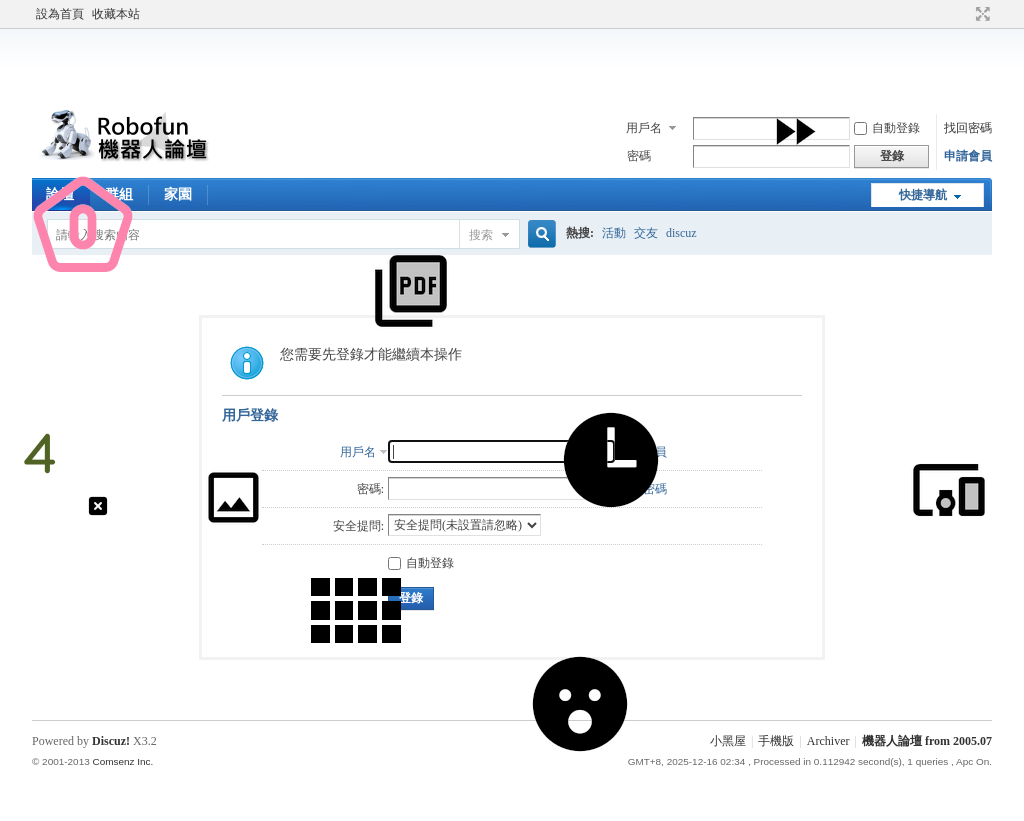 This screenshot has height=821, width=1024. What do you see at coordinates (949, 490) in the screenshot?
I see `view other connected devices` at bounding box center [949, 490].